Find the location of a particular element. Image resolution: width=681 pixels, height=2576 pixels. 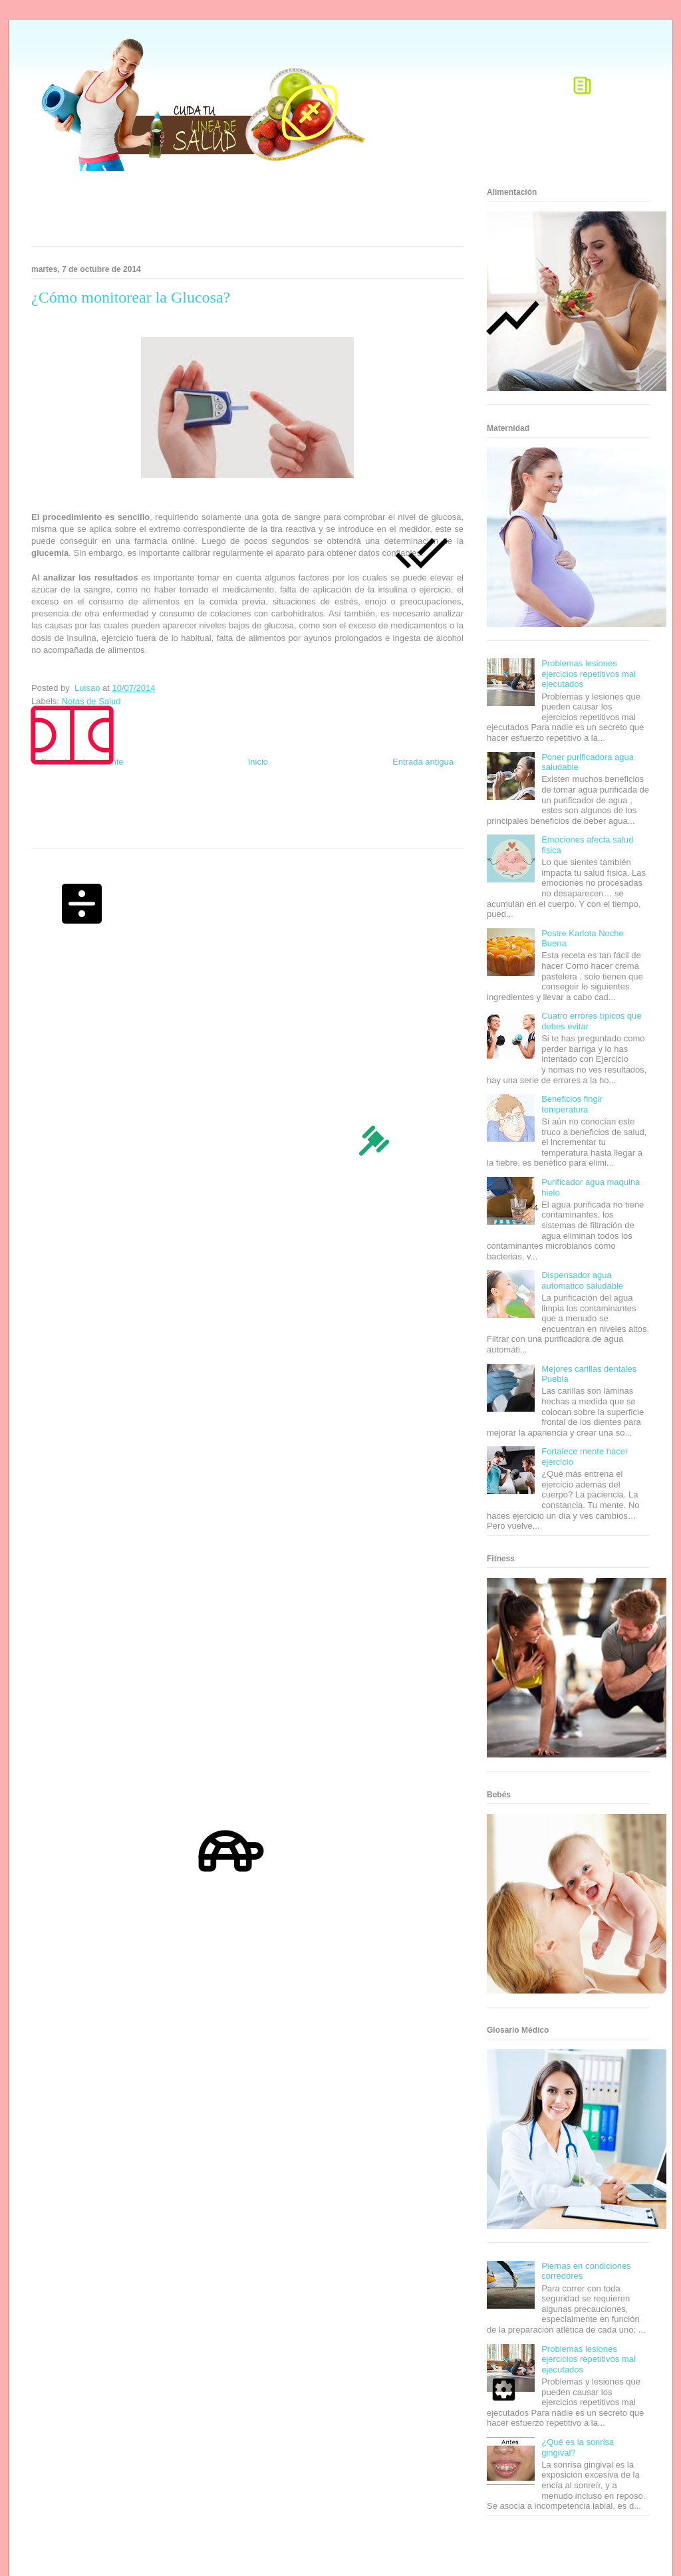

view news articles or updates is located at coordinates (582, 85).